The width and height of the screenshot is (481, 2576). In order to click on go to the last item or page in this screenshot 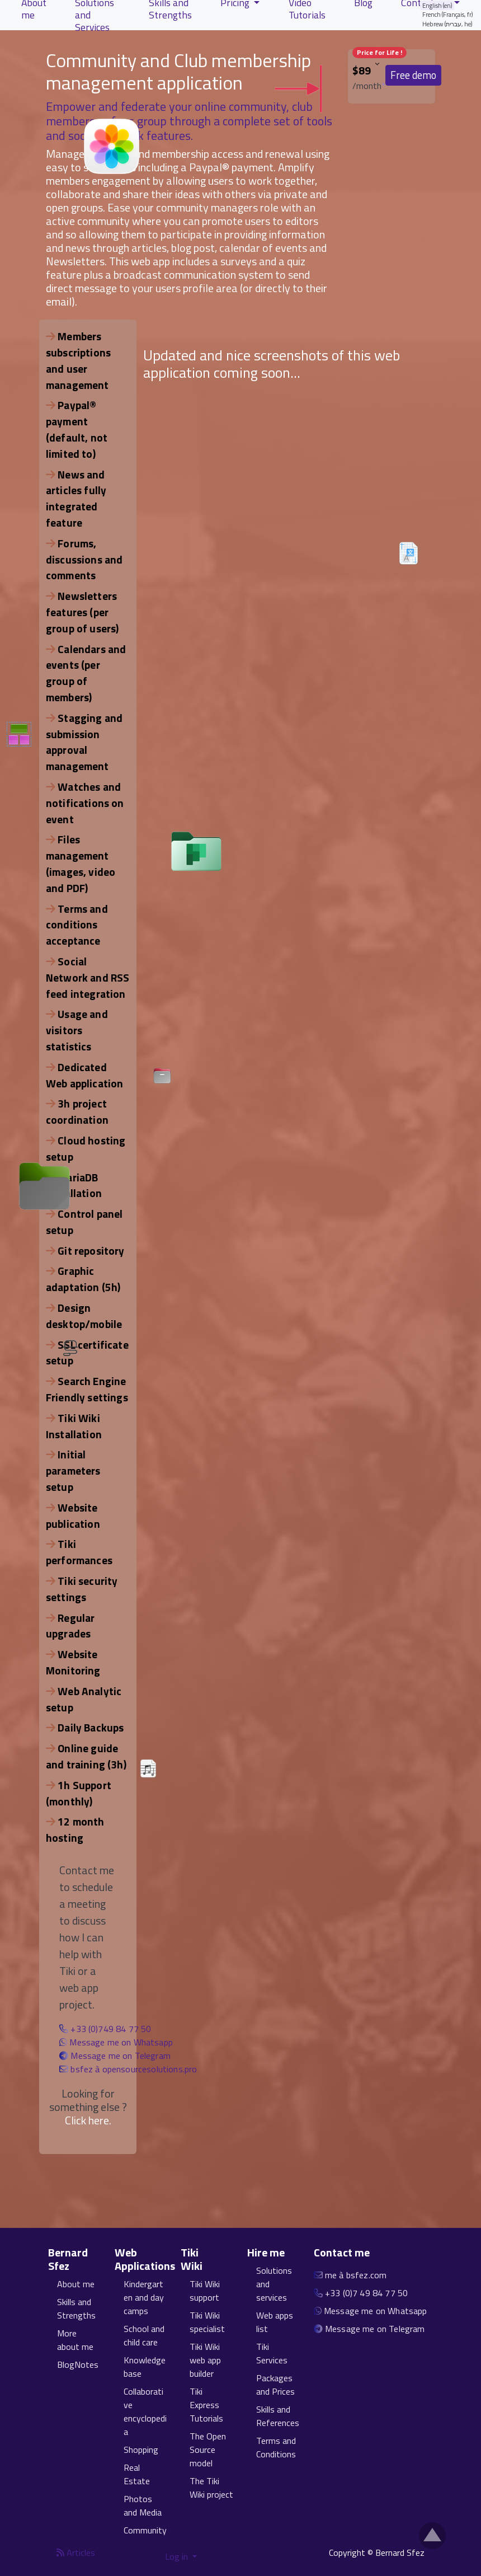, I will do `click(298, 88)`.